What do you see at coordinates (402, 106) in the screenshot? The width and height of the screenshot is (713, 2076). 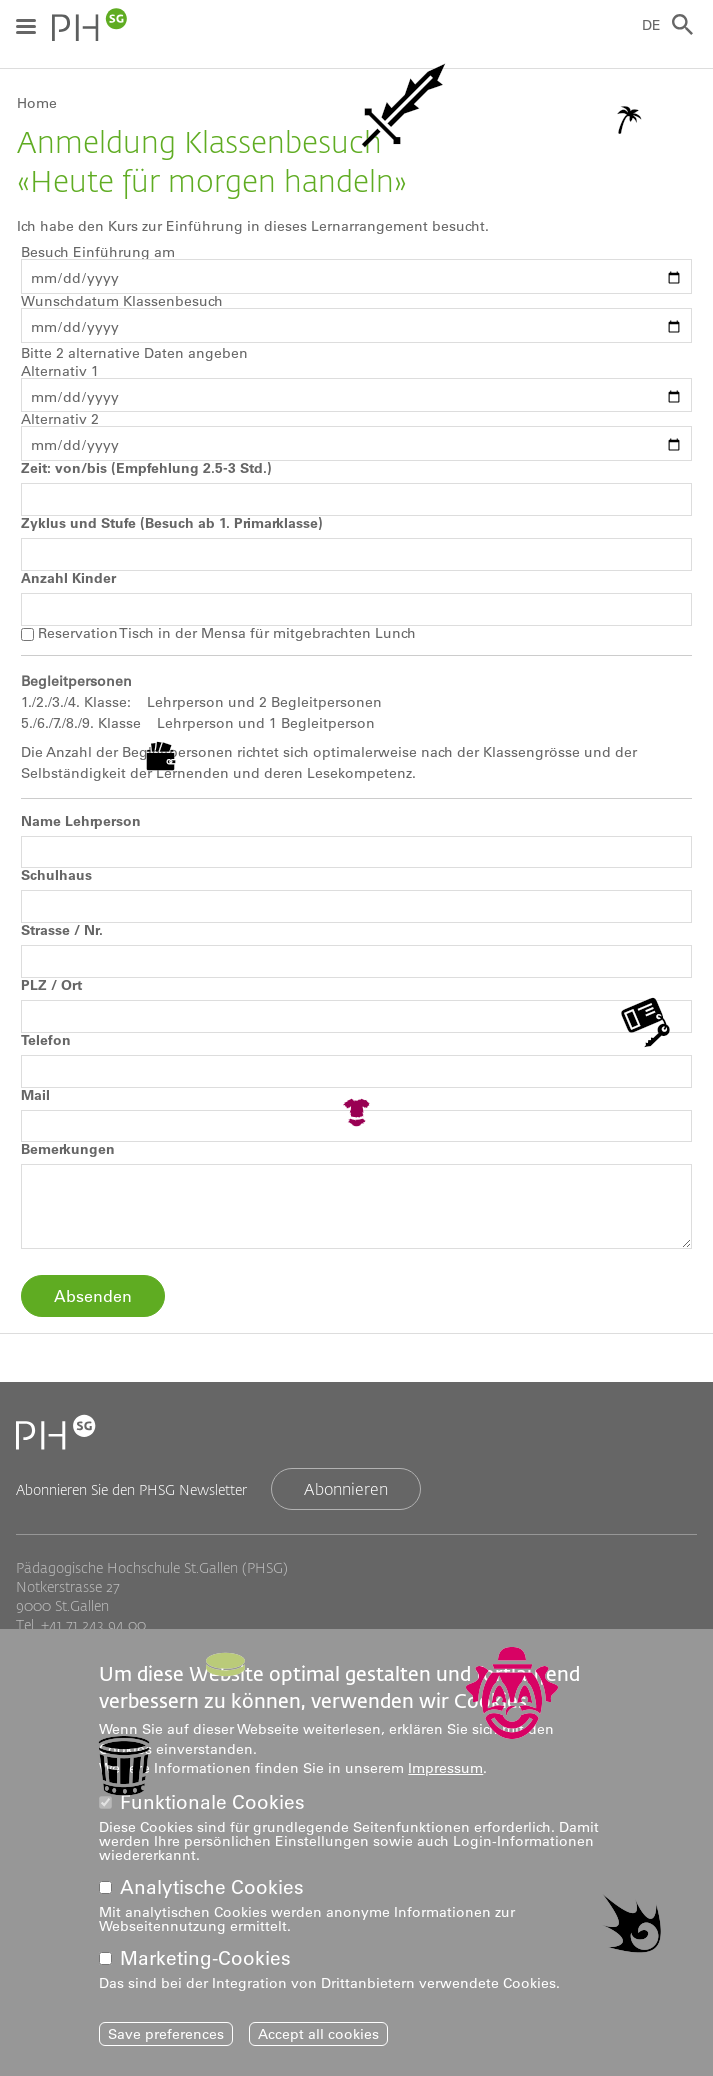 I see `equip a broken or shattered weapon` at bounding box center [402, 106].